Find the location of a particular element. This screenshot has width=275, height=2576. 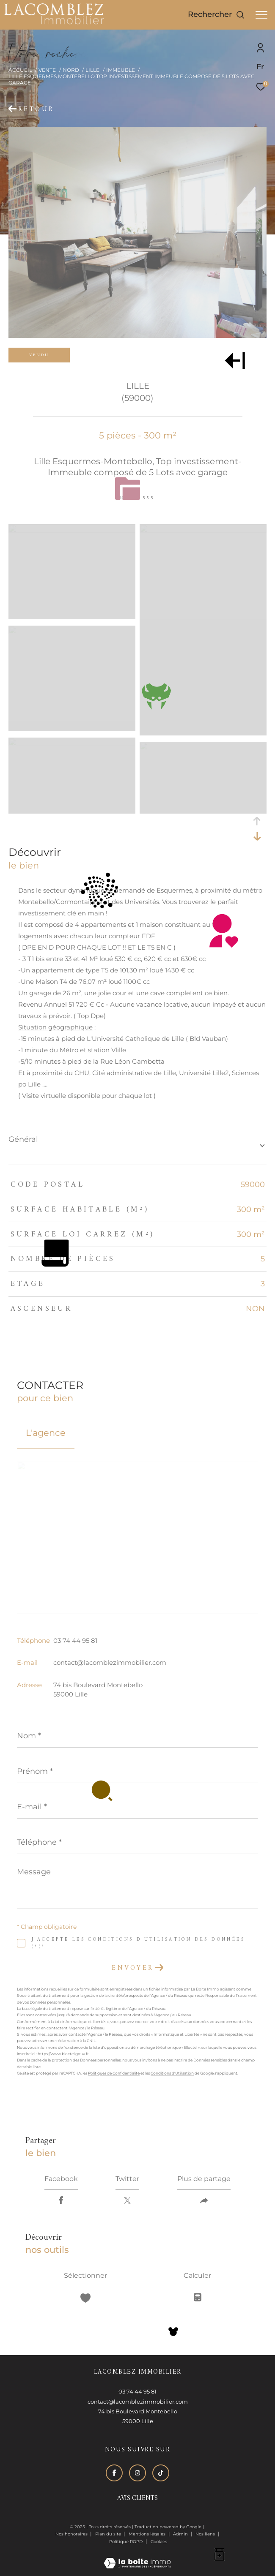

access Disney content or services is located at coordinates (173, 2331).